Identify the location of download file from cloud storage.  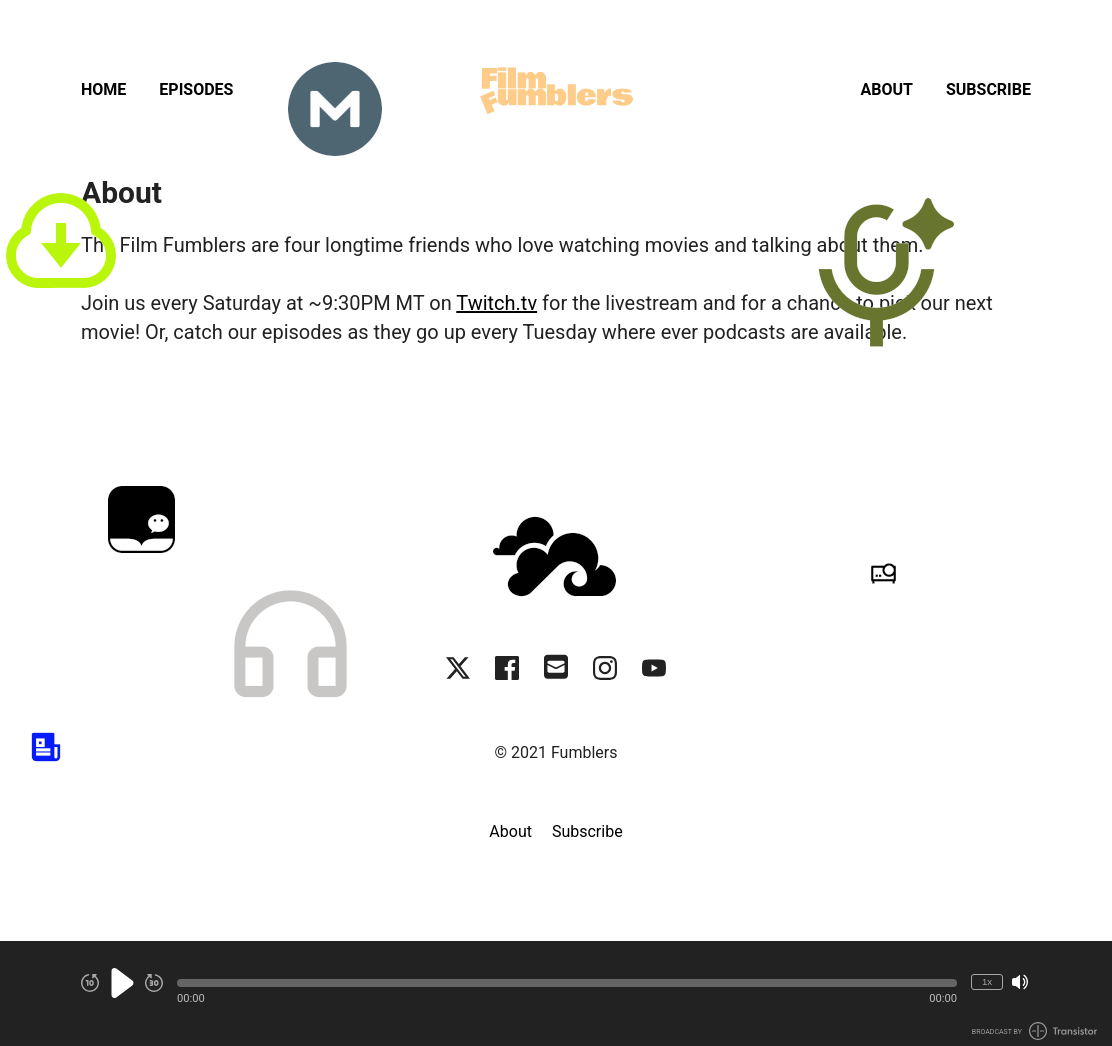
(61, 243).